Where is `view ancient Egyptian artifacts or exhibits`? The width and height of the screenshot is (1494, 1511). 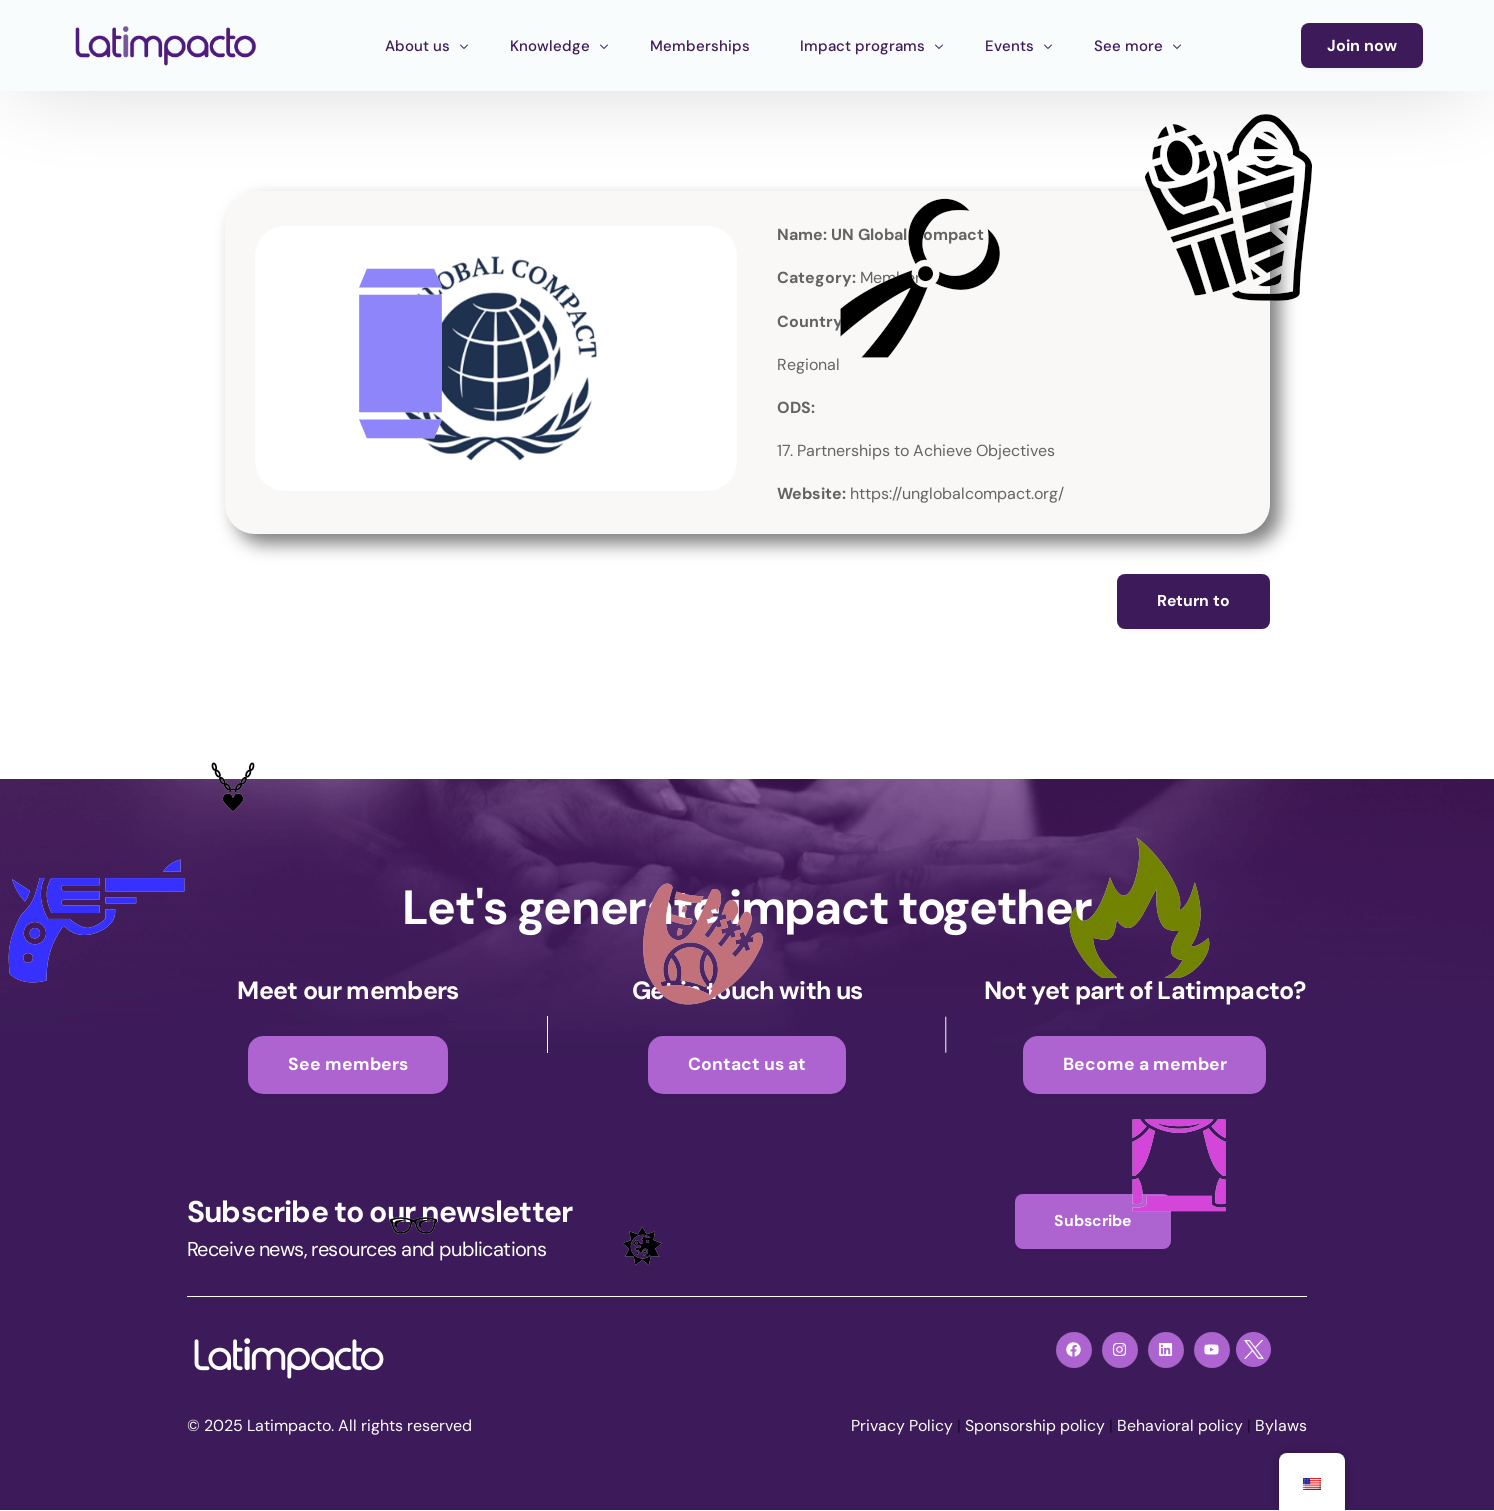 view ancient Egyptian artifacts or exhibits is located at coordinates (1228, 207).